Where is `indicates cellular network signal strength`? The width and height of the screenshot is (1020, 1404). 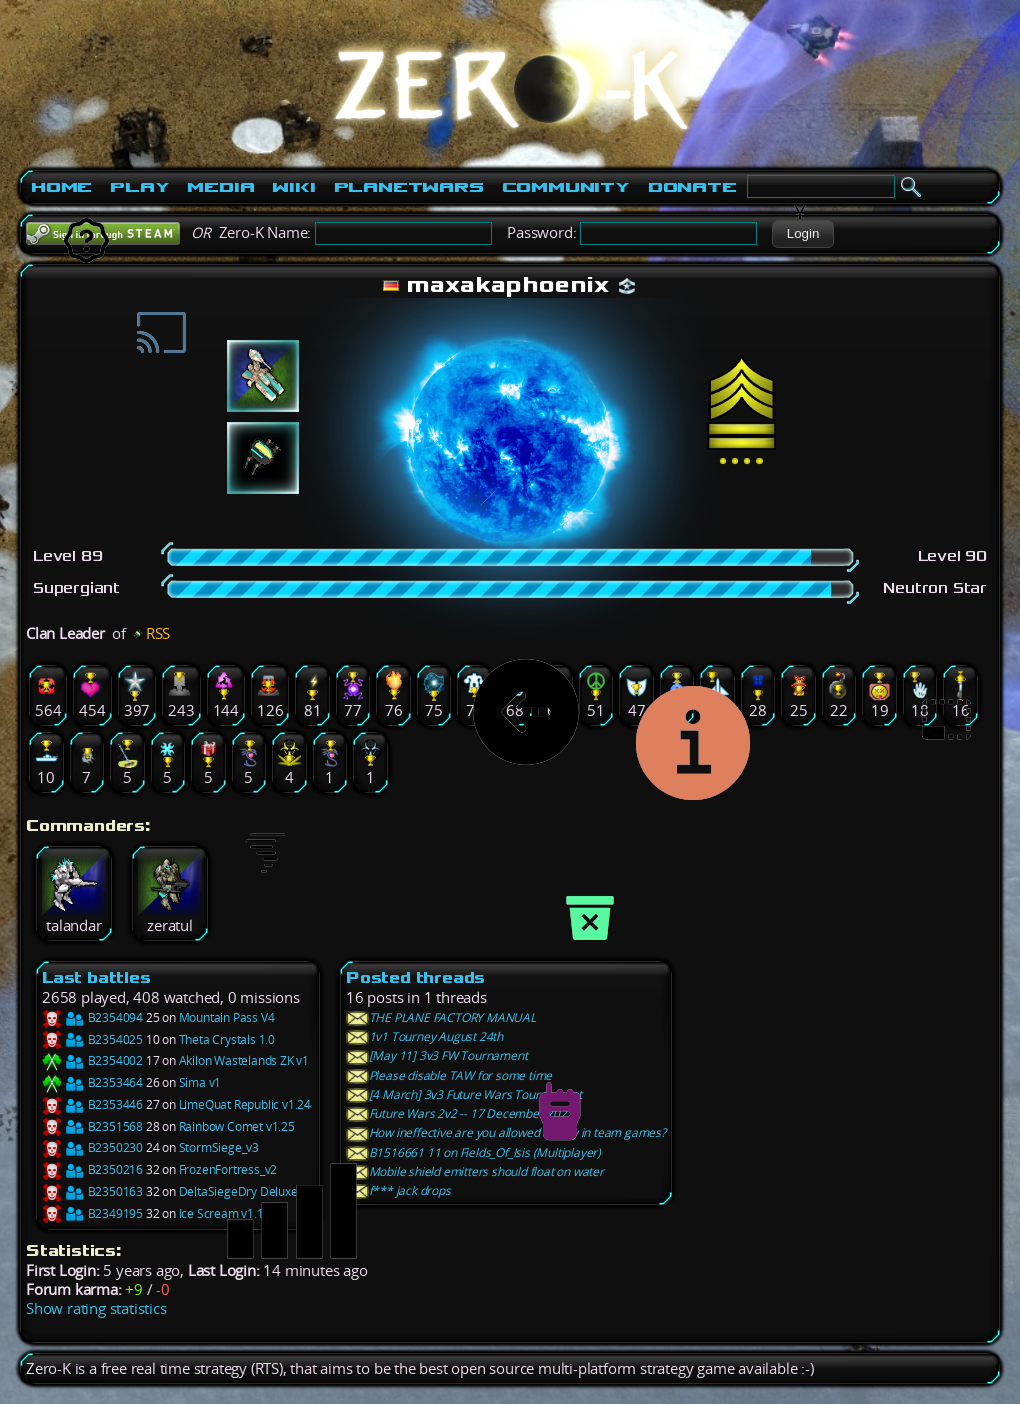
indicates cellular network signal strength is located at coordinates (292, 1211).